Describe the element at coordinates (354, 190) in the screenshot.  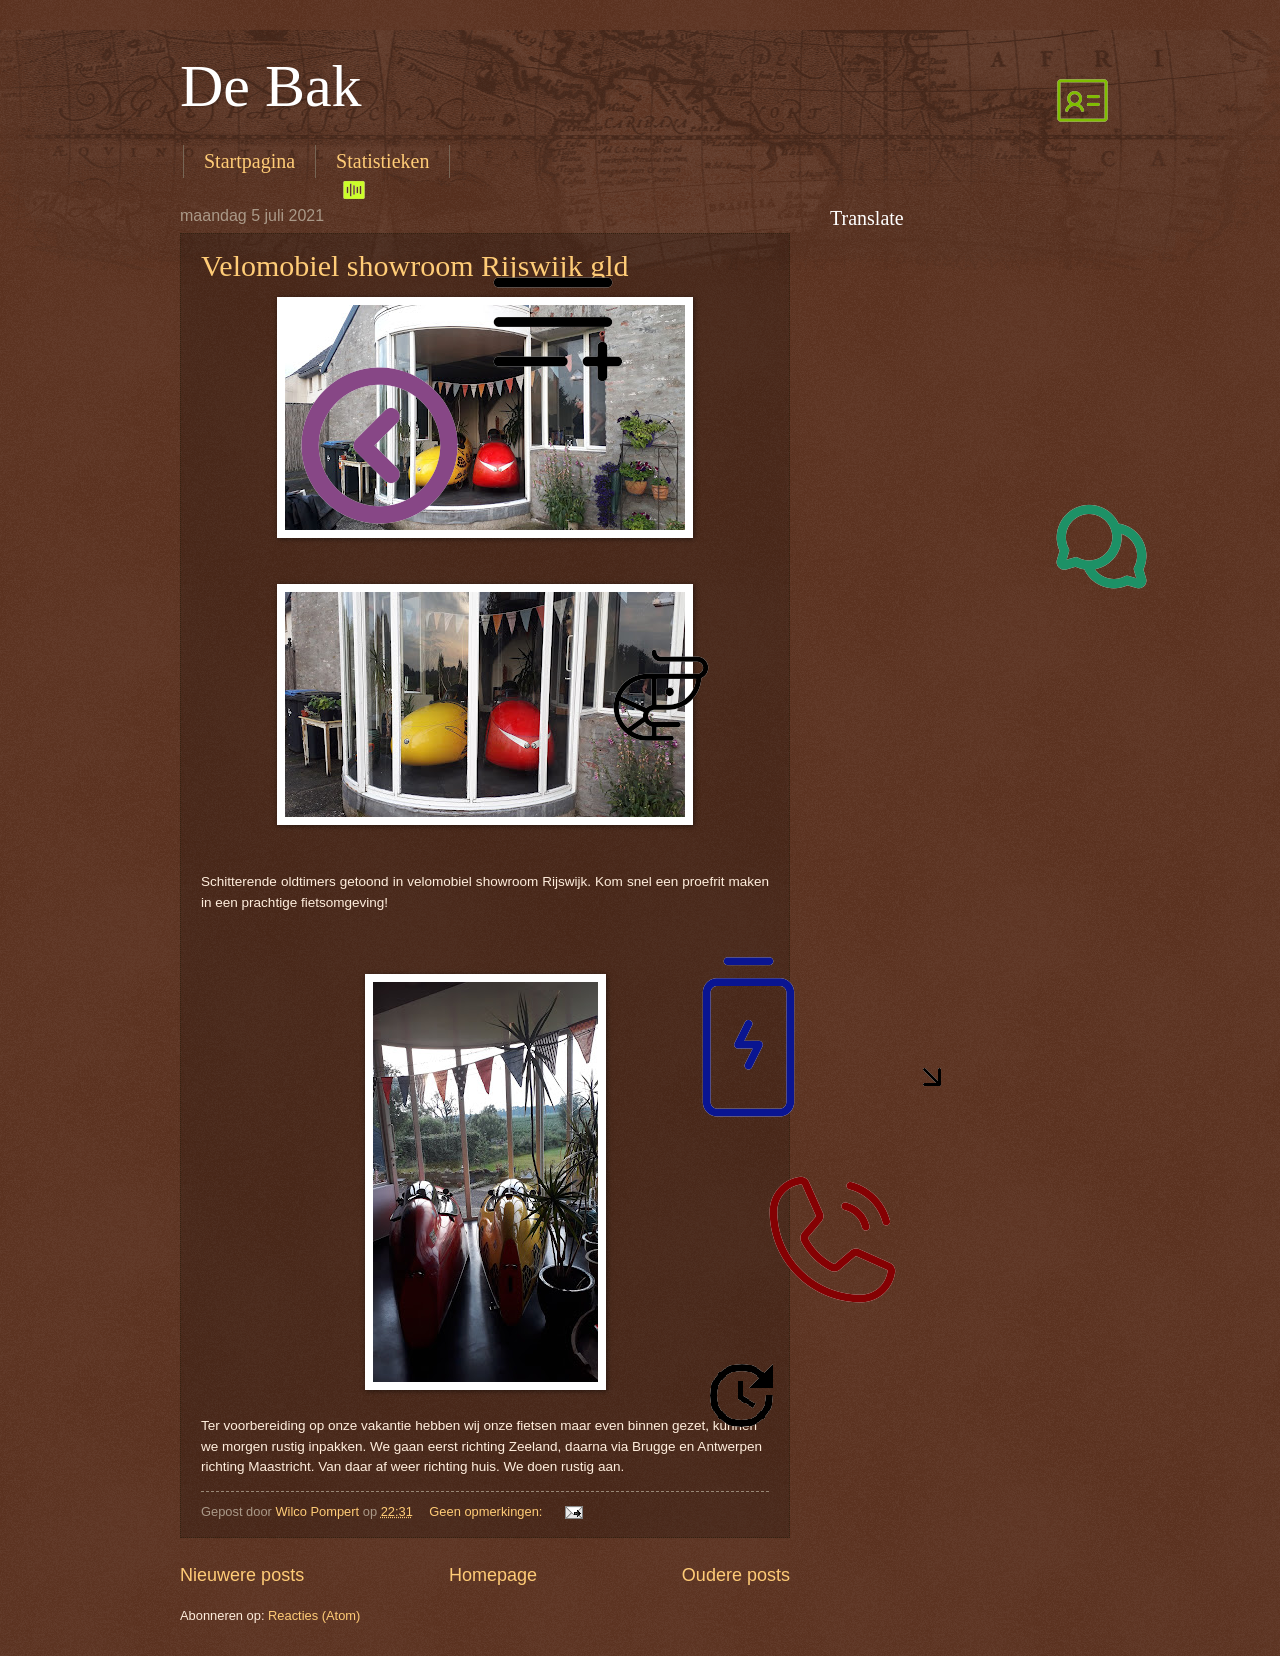
I see `access audio or sound settings` at that location.